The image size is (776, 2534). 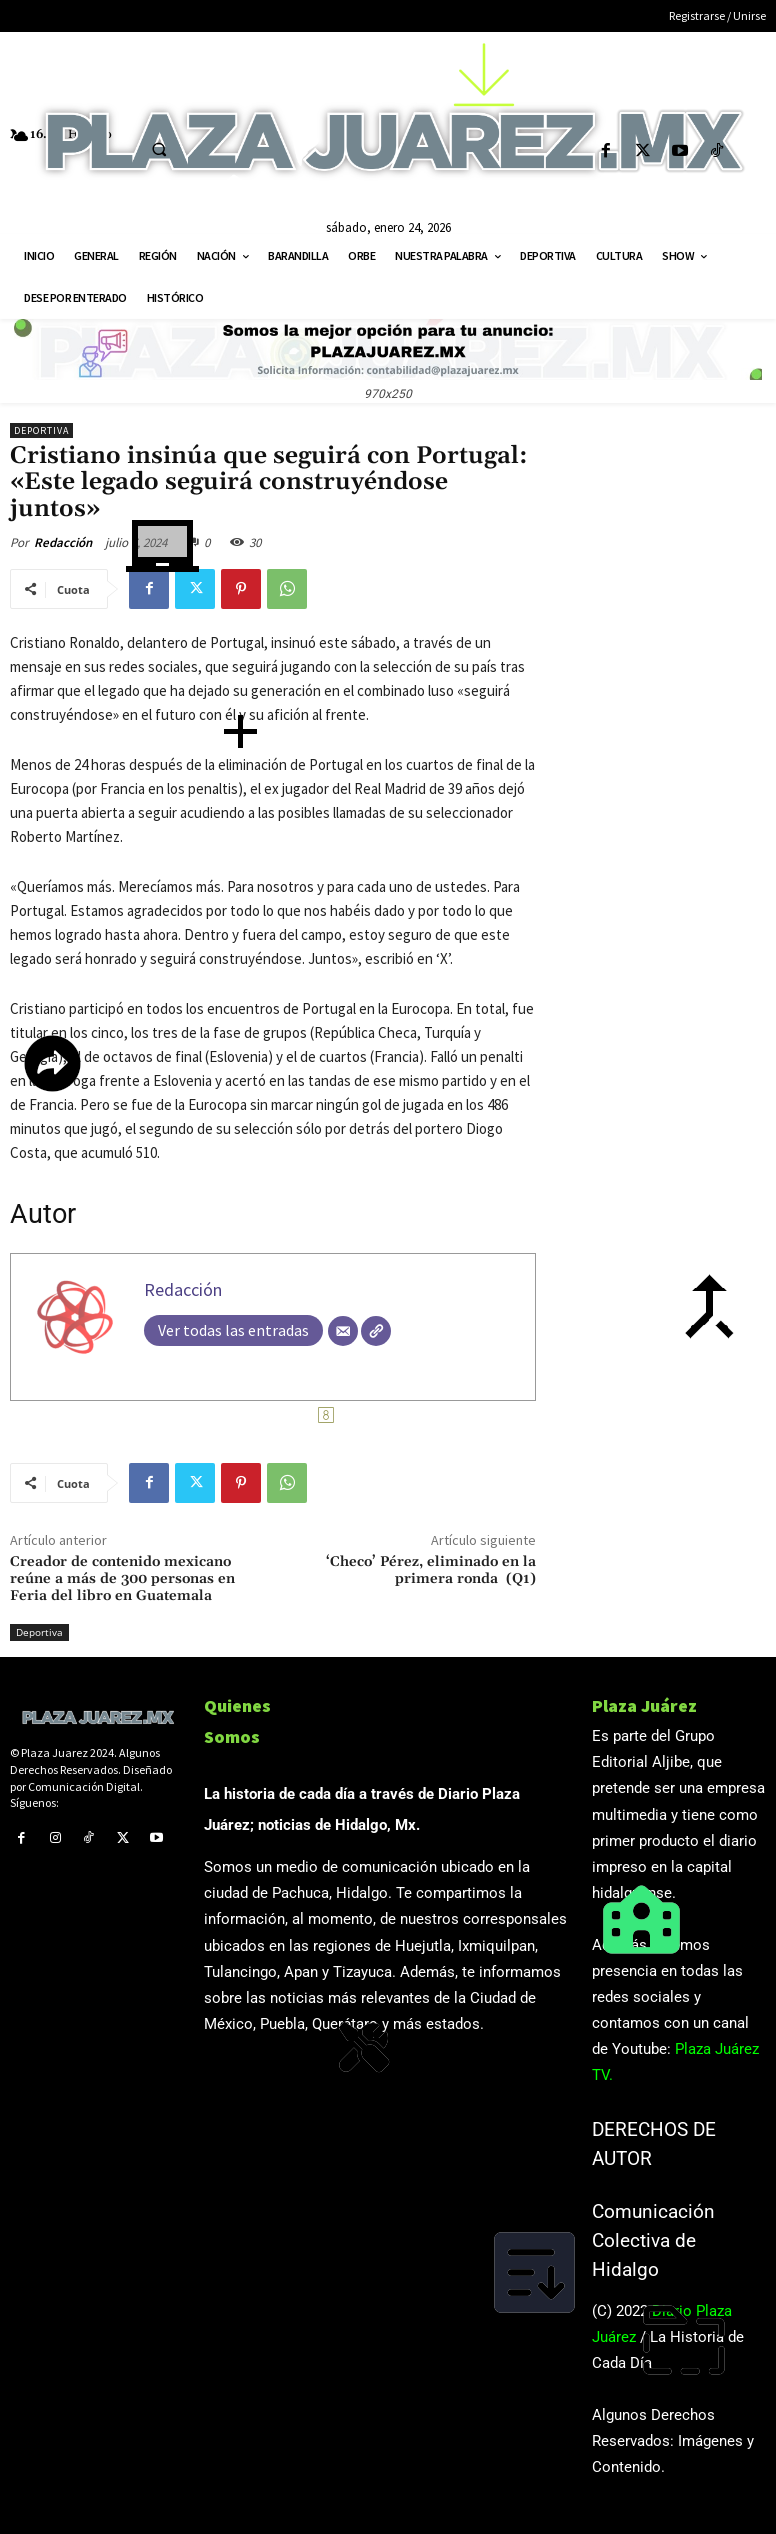 I want to click on access settings or configuration options, so click(x=364, y=2047).